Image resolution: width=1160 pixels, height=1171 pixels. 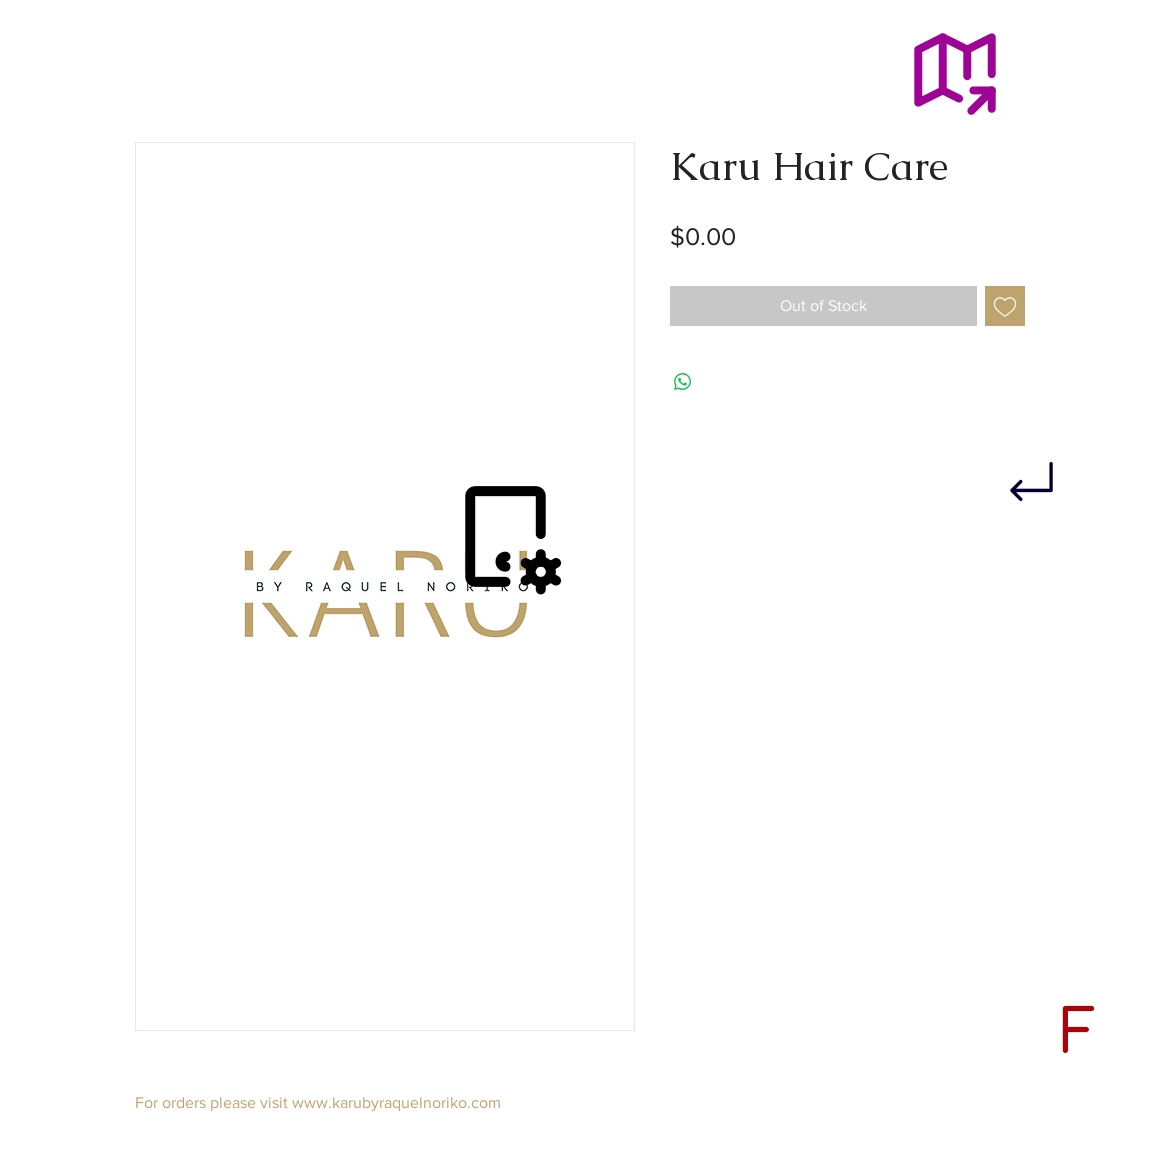 What do you see at coordinates (505, 536) in the screenshot?
I see `access tablet device settings` at bounding box center [505, 536].